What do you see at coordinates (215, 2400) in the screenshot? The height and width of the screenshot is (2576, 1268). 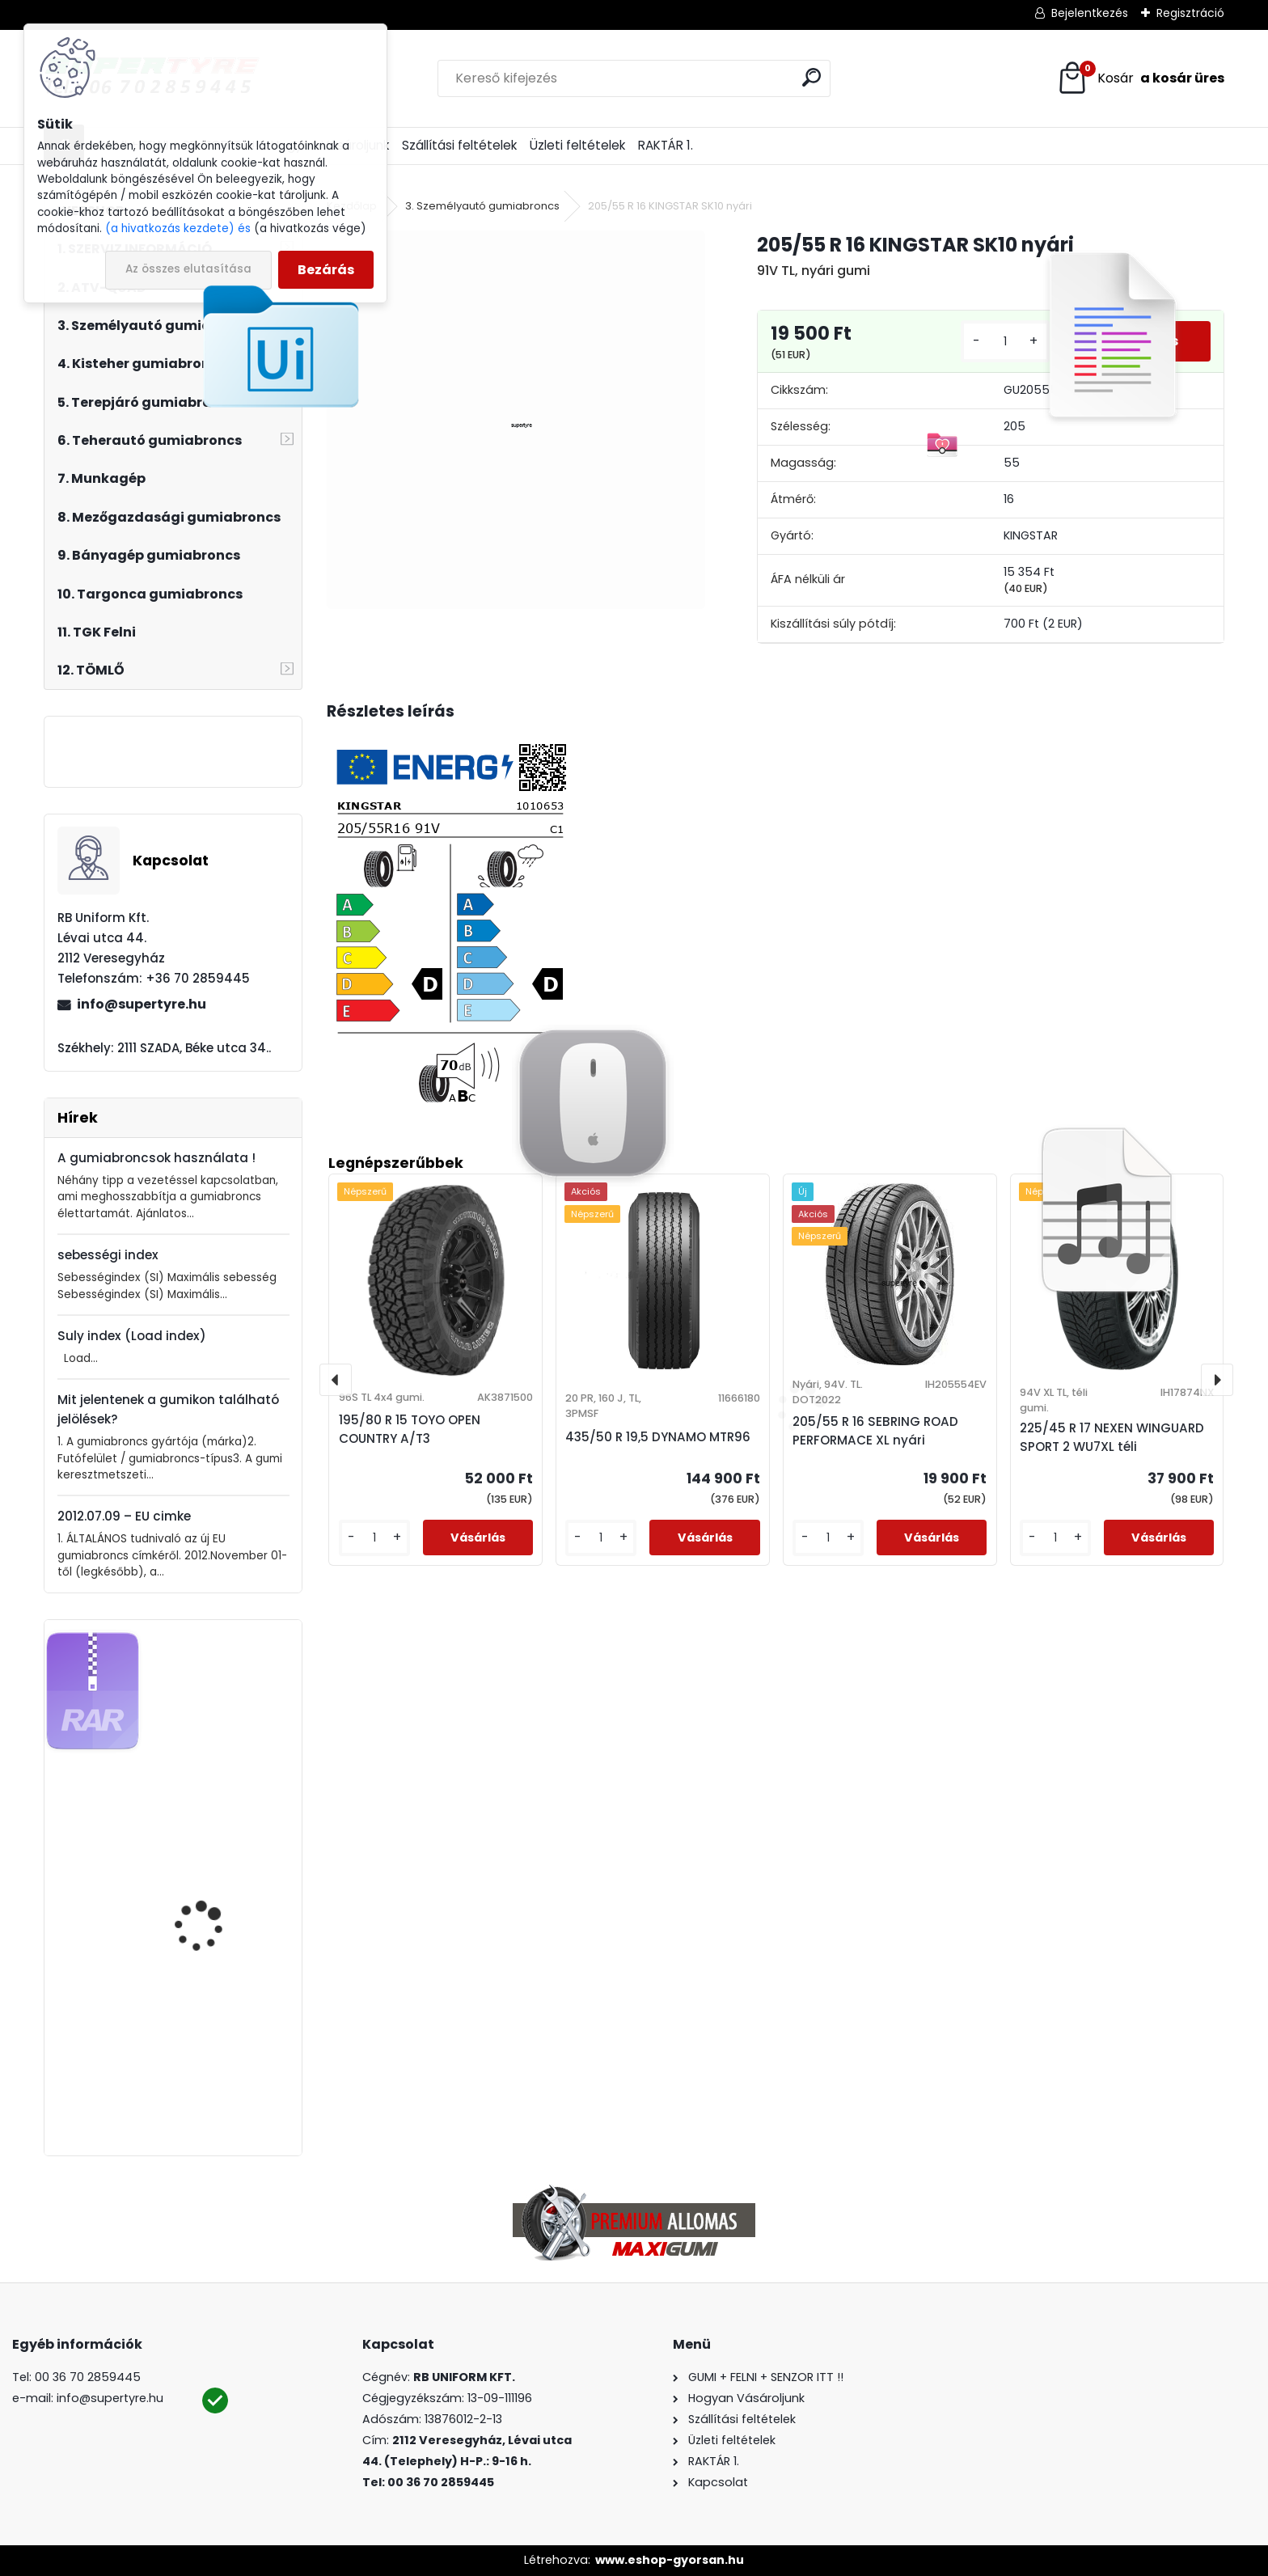 I see `mark item as complete` at bounding box center [215, 2400].